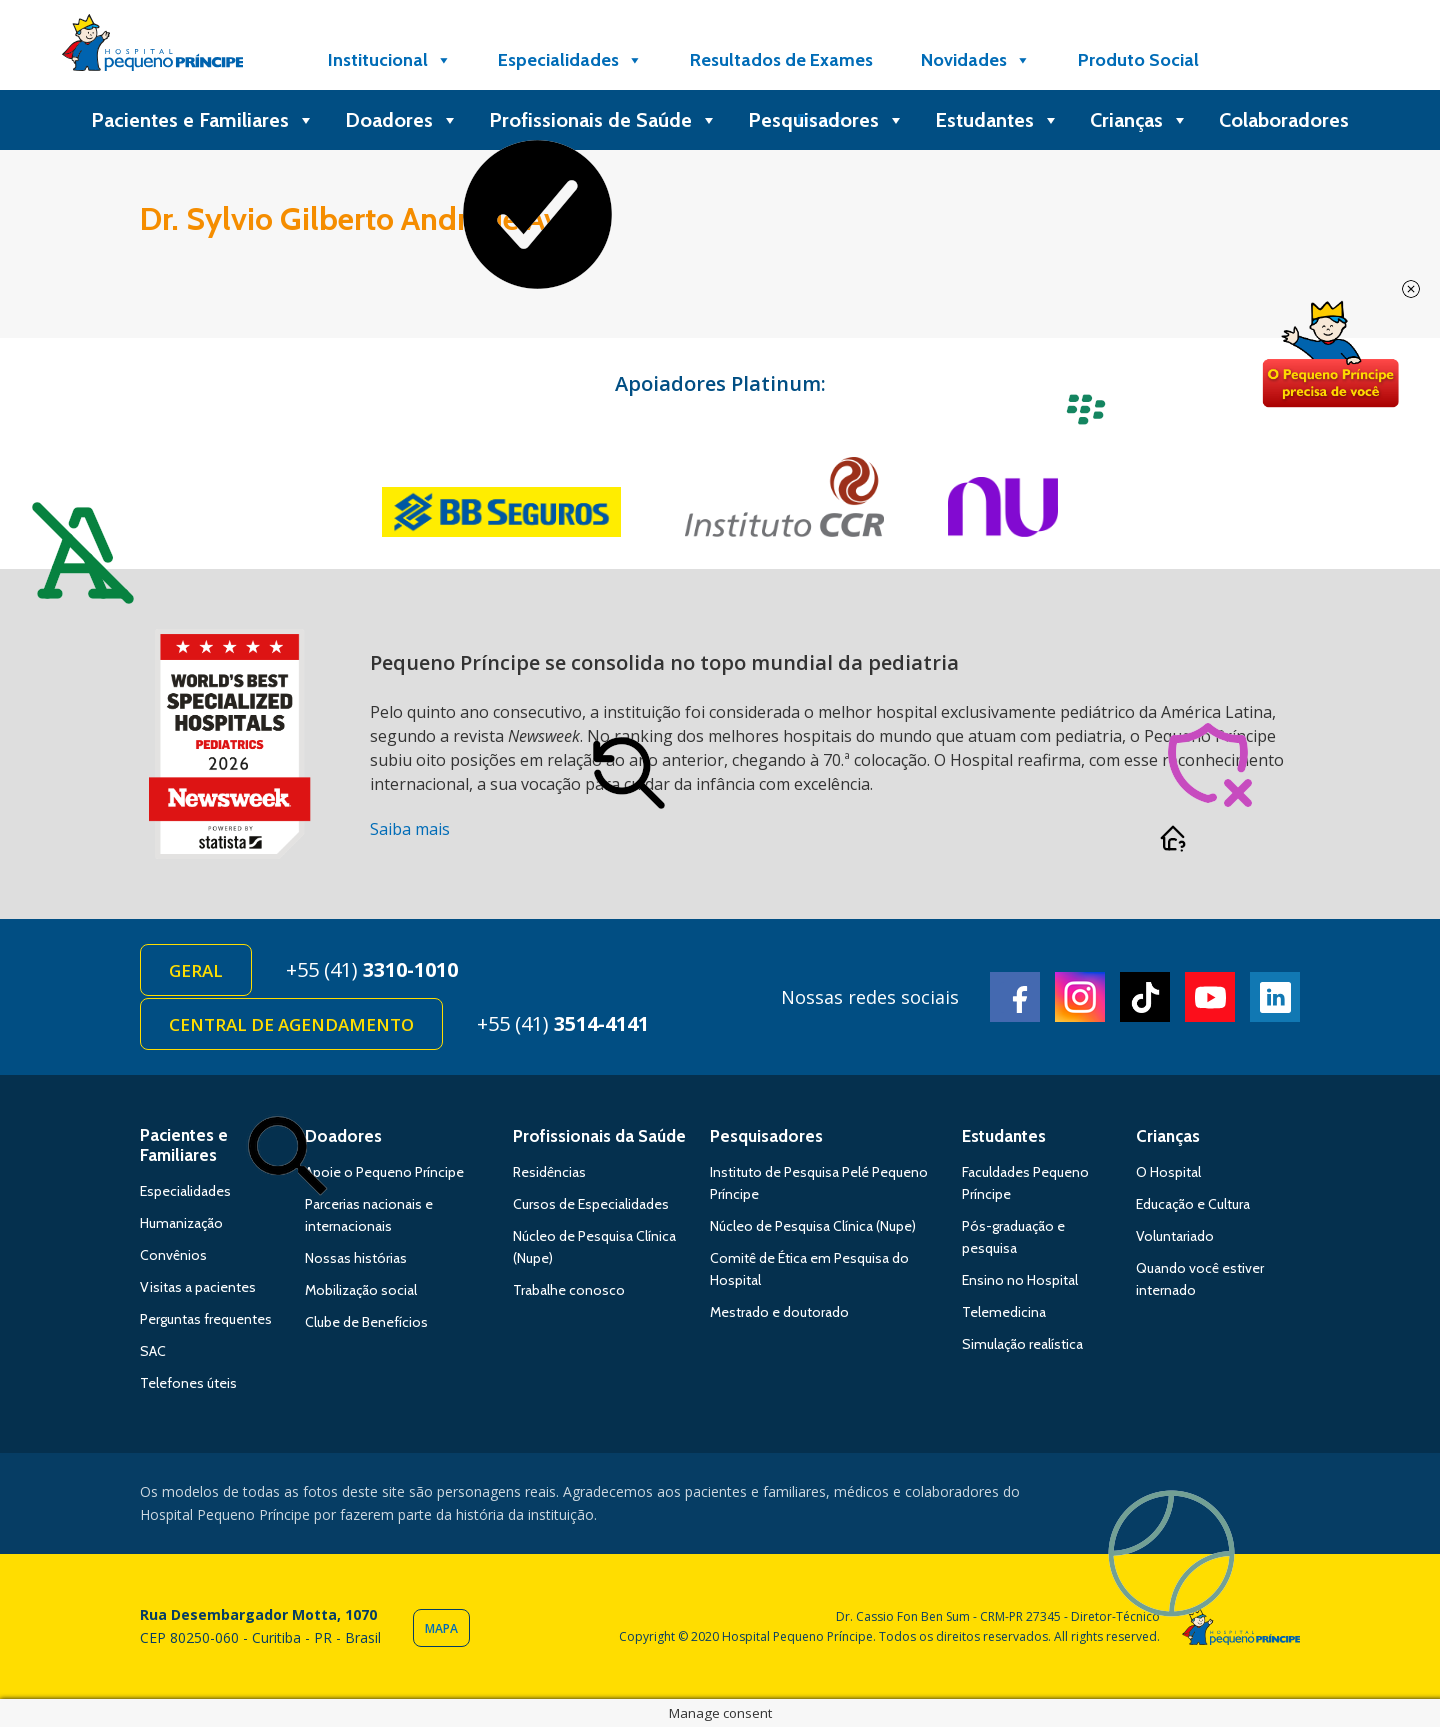 The image size is (1440, 1727). What do you see at coordinates (289, 1157) in the screenshot?
I see `search for content or items` at bounding box center [289, 1157].